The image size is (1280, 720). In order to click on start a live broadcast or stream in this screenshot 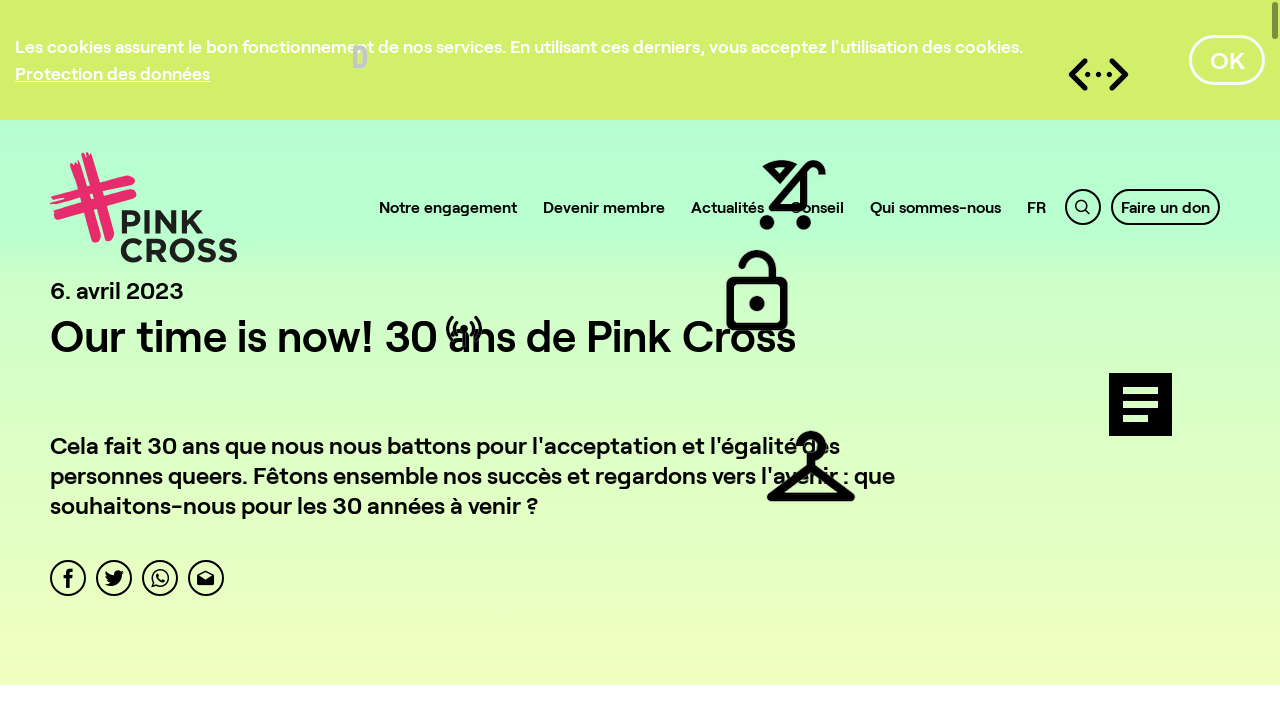, I will do `click(464, 331)`.